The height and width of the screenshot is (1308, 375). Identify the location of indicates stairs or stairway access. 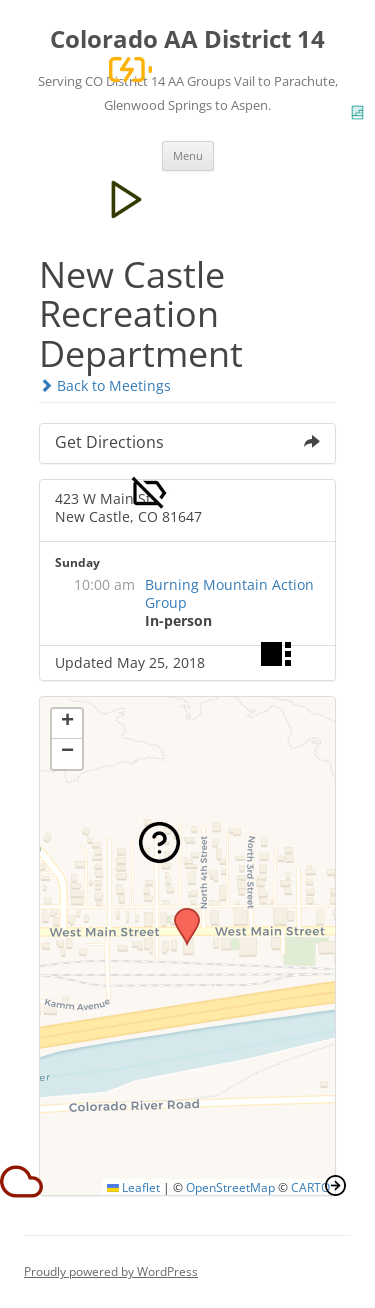
(357, 112).